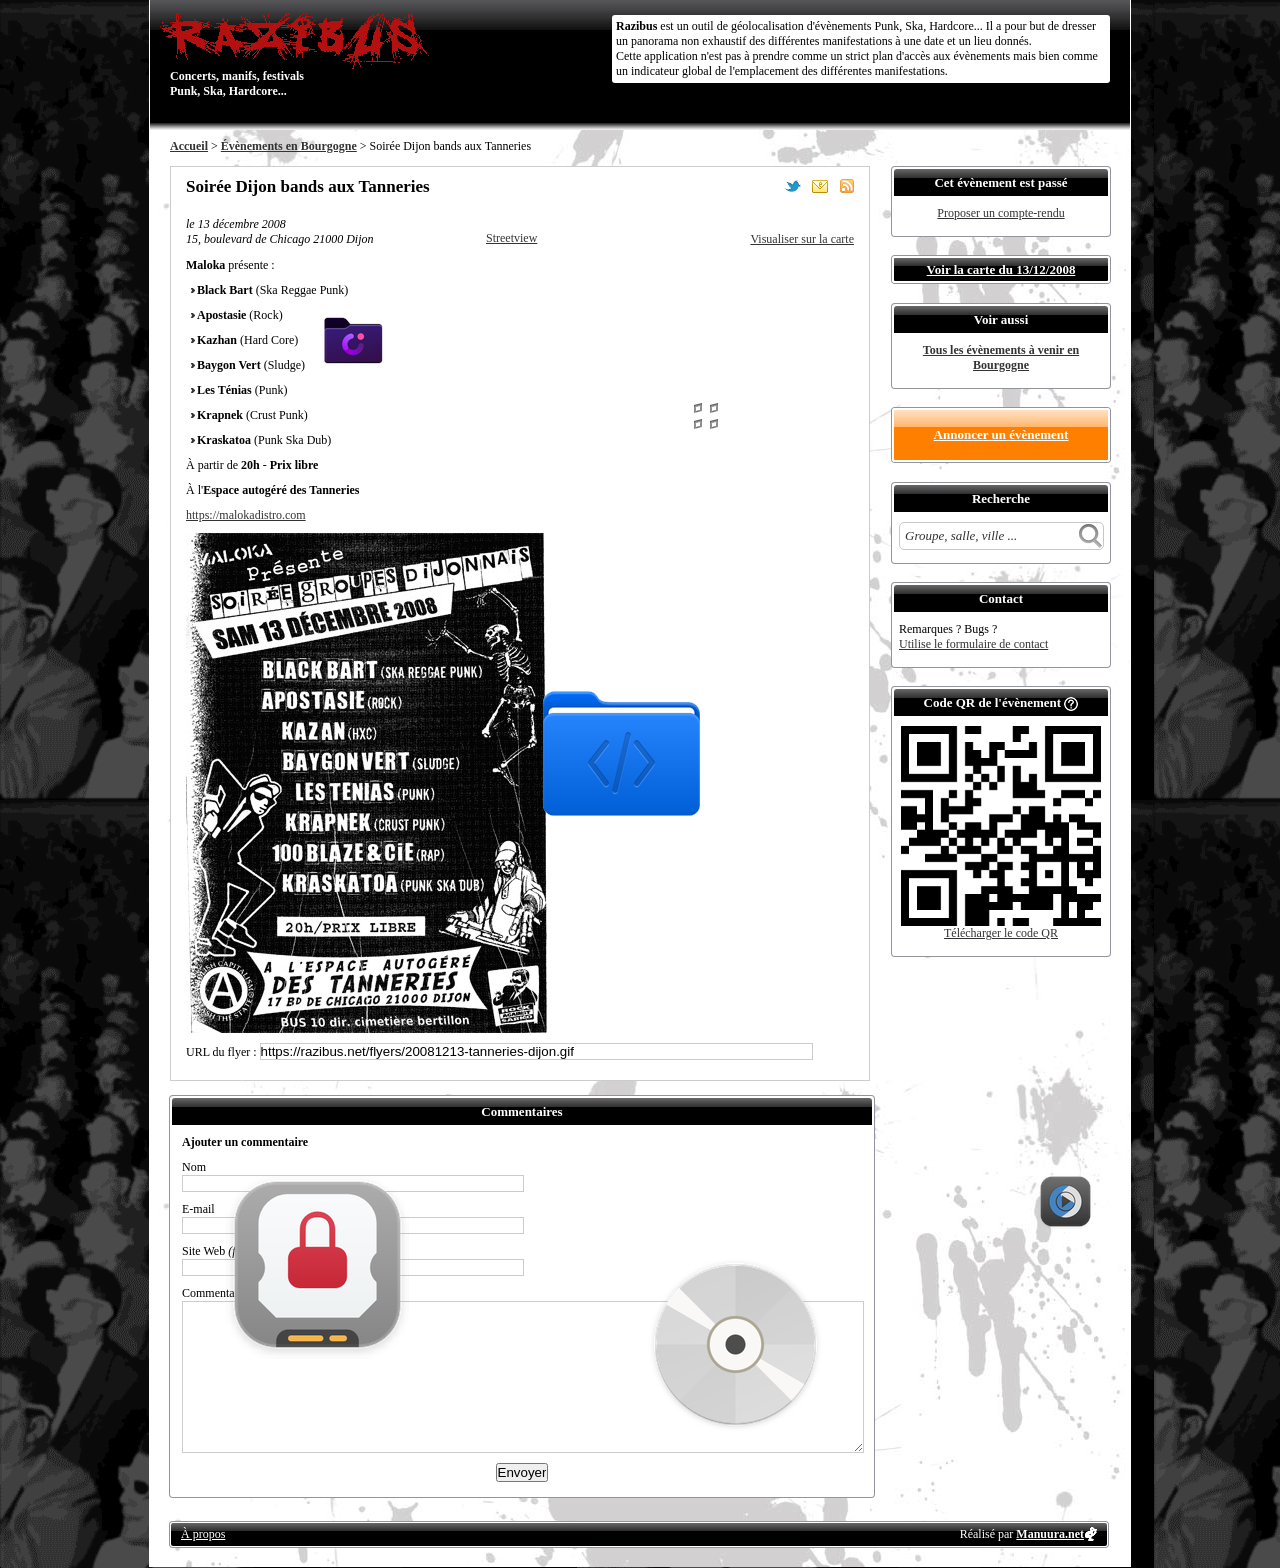  What do you see at coordinates (621, 753) in the screenshot?
I see `open folder containing code or development files` at bounding box center [621, 753].